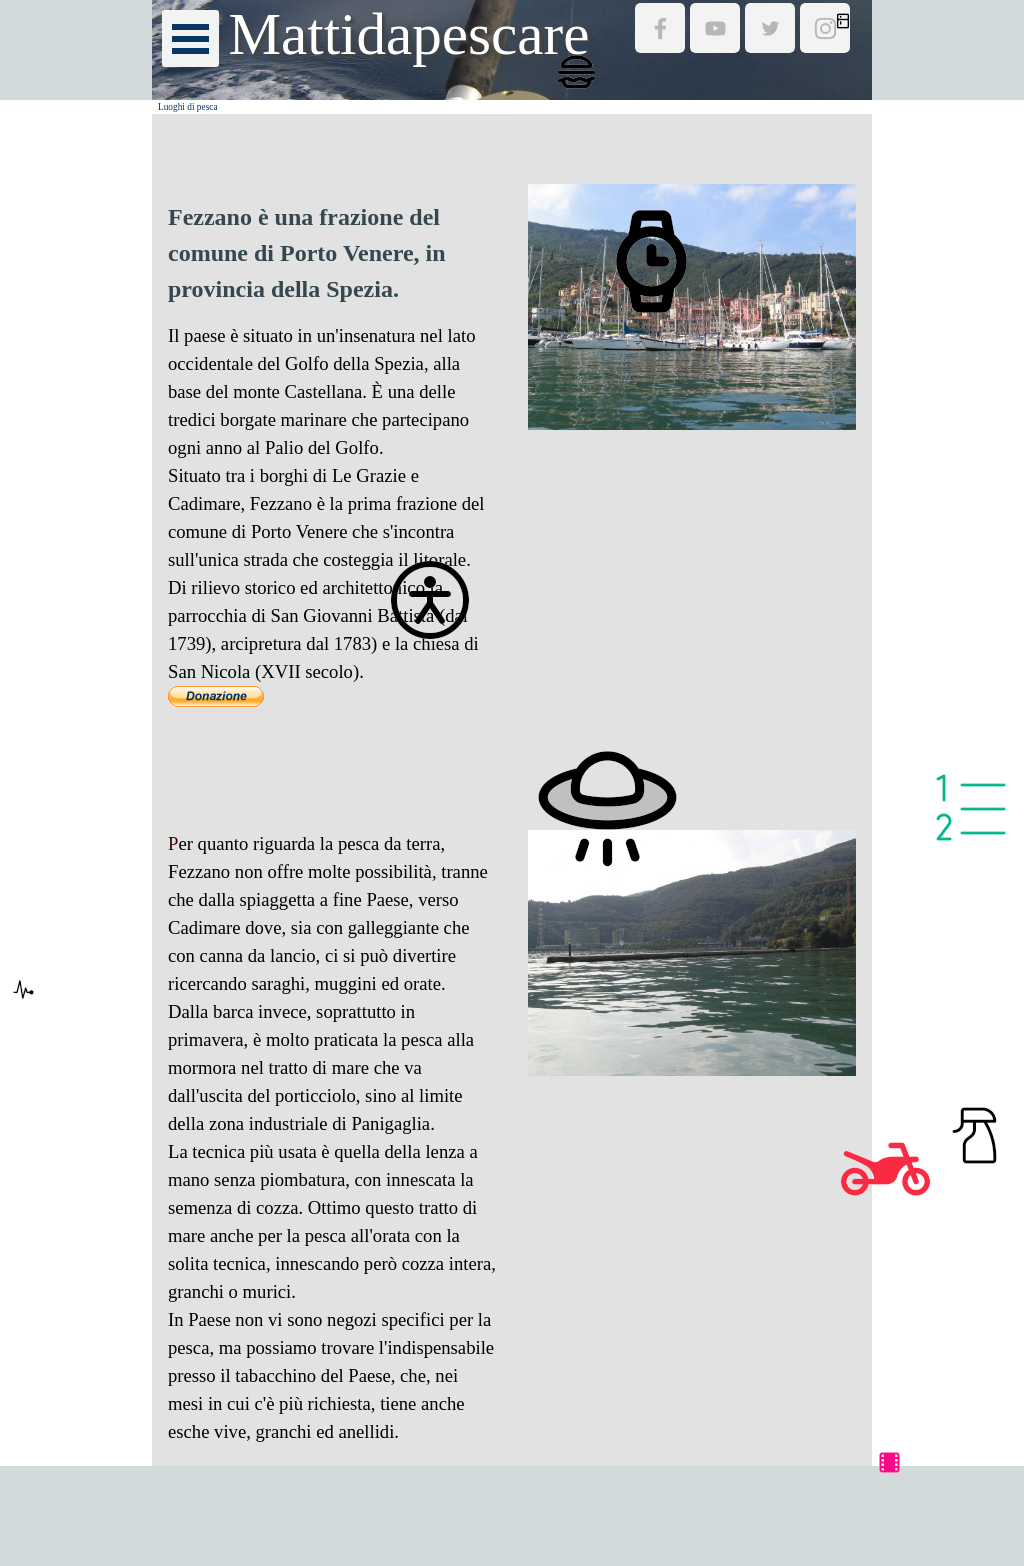  I want to click on create a numbered list, so click(971, 809).